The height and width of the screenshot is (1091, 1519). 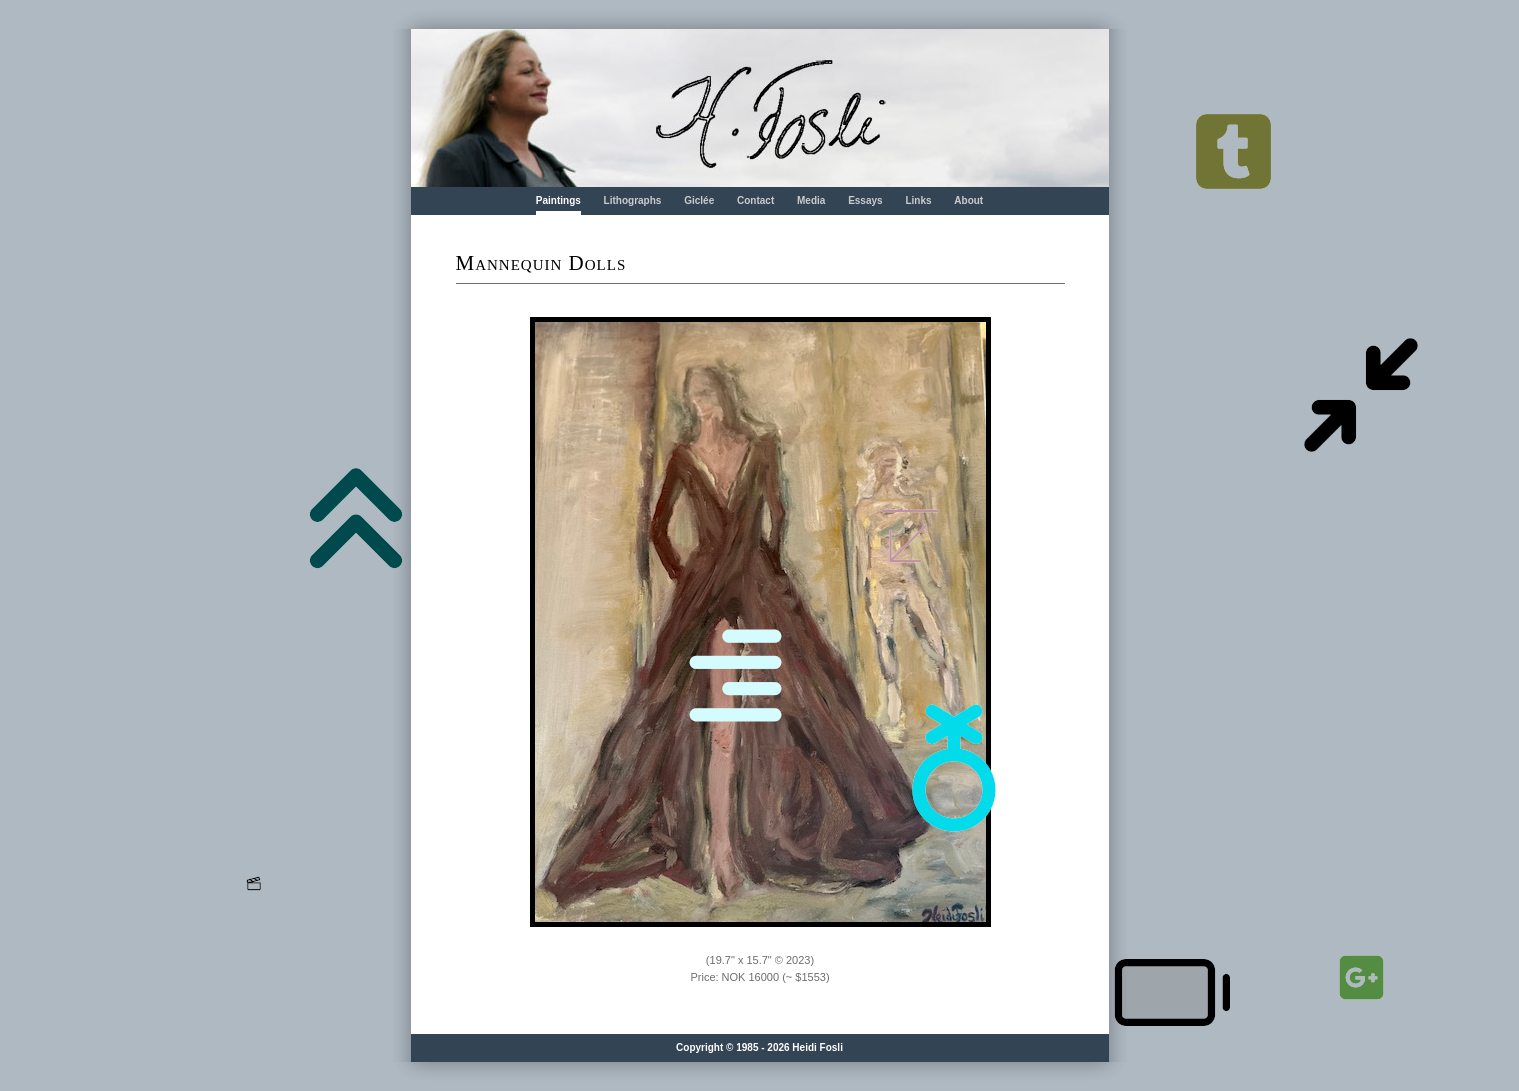 I want to click on align text to the right, so click(x=735, y=675).